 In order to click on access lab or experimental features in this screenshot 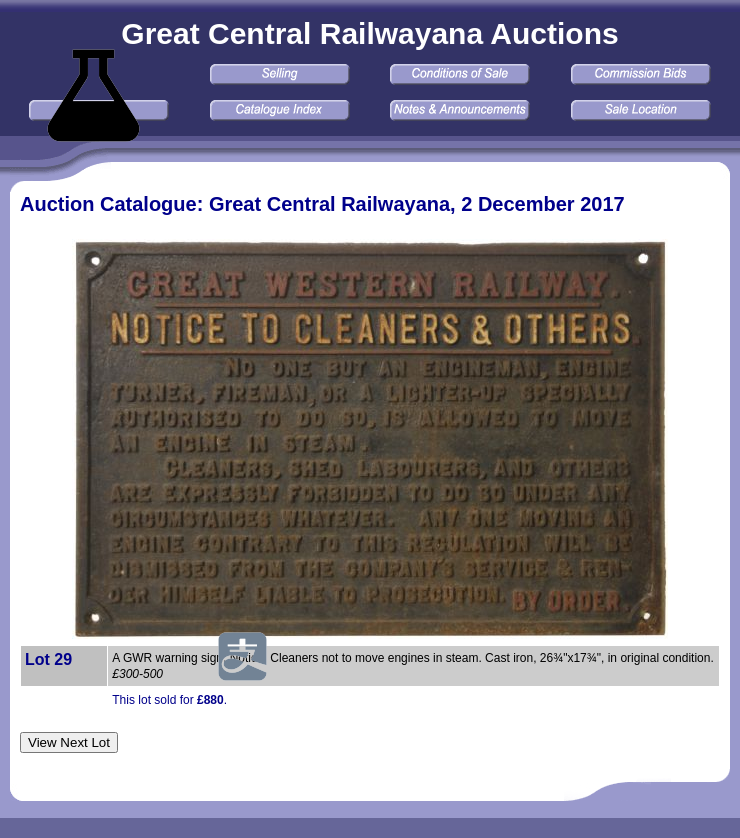, I will do `click(93, 95)`.